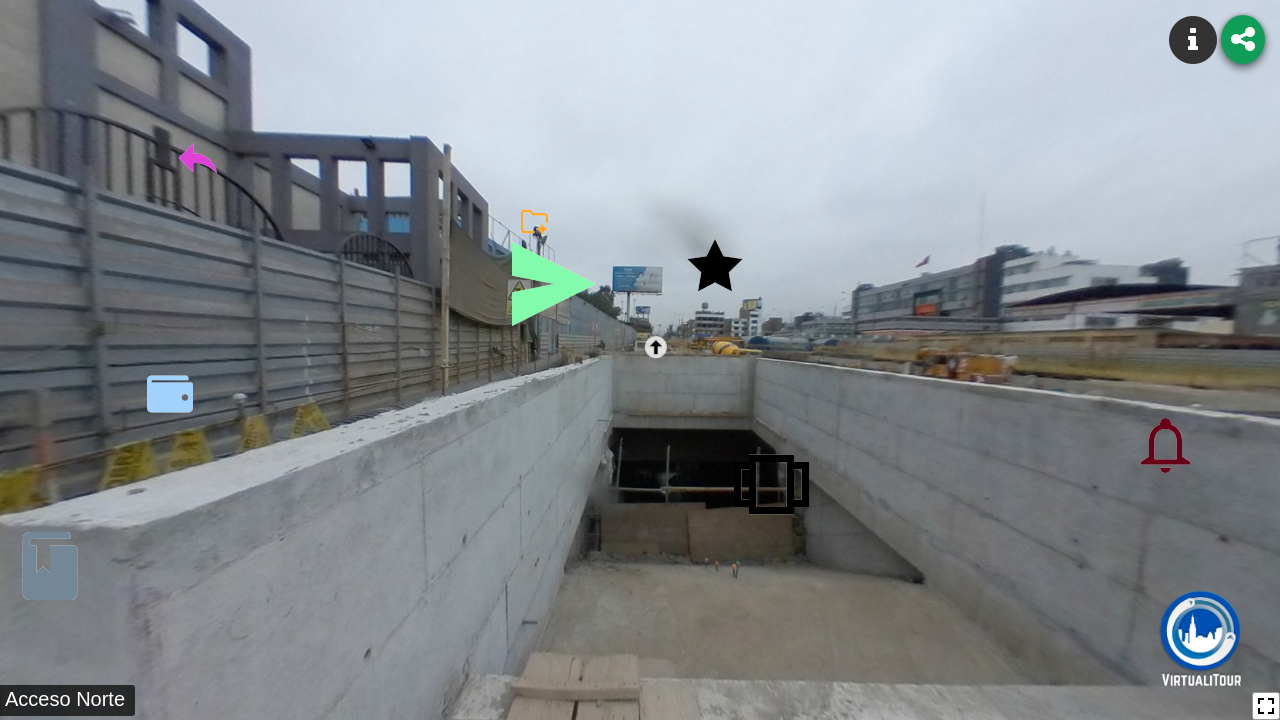  What do you see at coordinates (198, 158) in the screenshot?
I see `reply to a message` at bounding box center [198, 158].